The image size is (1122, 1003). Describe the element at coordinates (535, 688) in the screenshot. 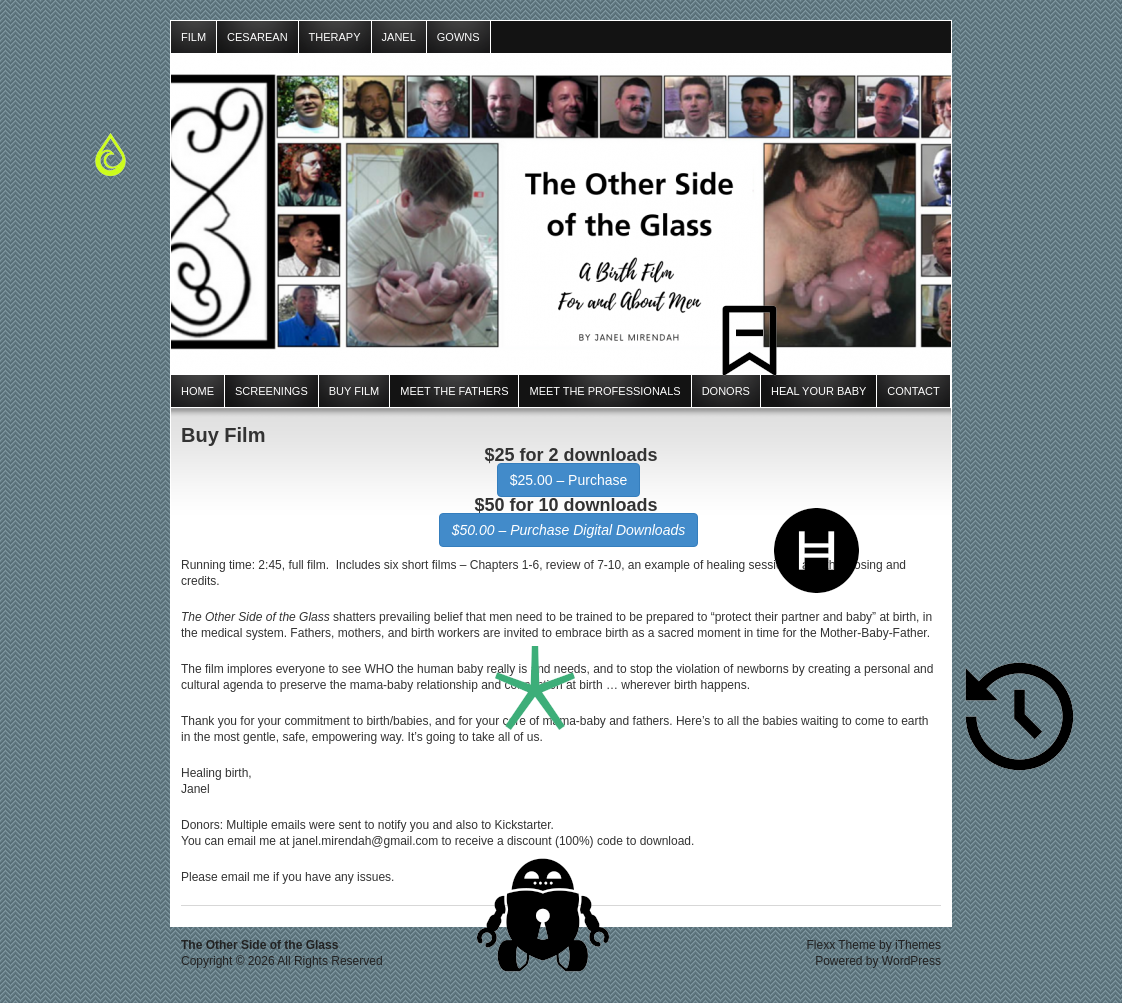

I see `advent of code logo` at that location.